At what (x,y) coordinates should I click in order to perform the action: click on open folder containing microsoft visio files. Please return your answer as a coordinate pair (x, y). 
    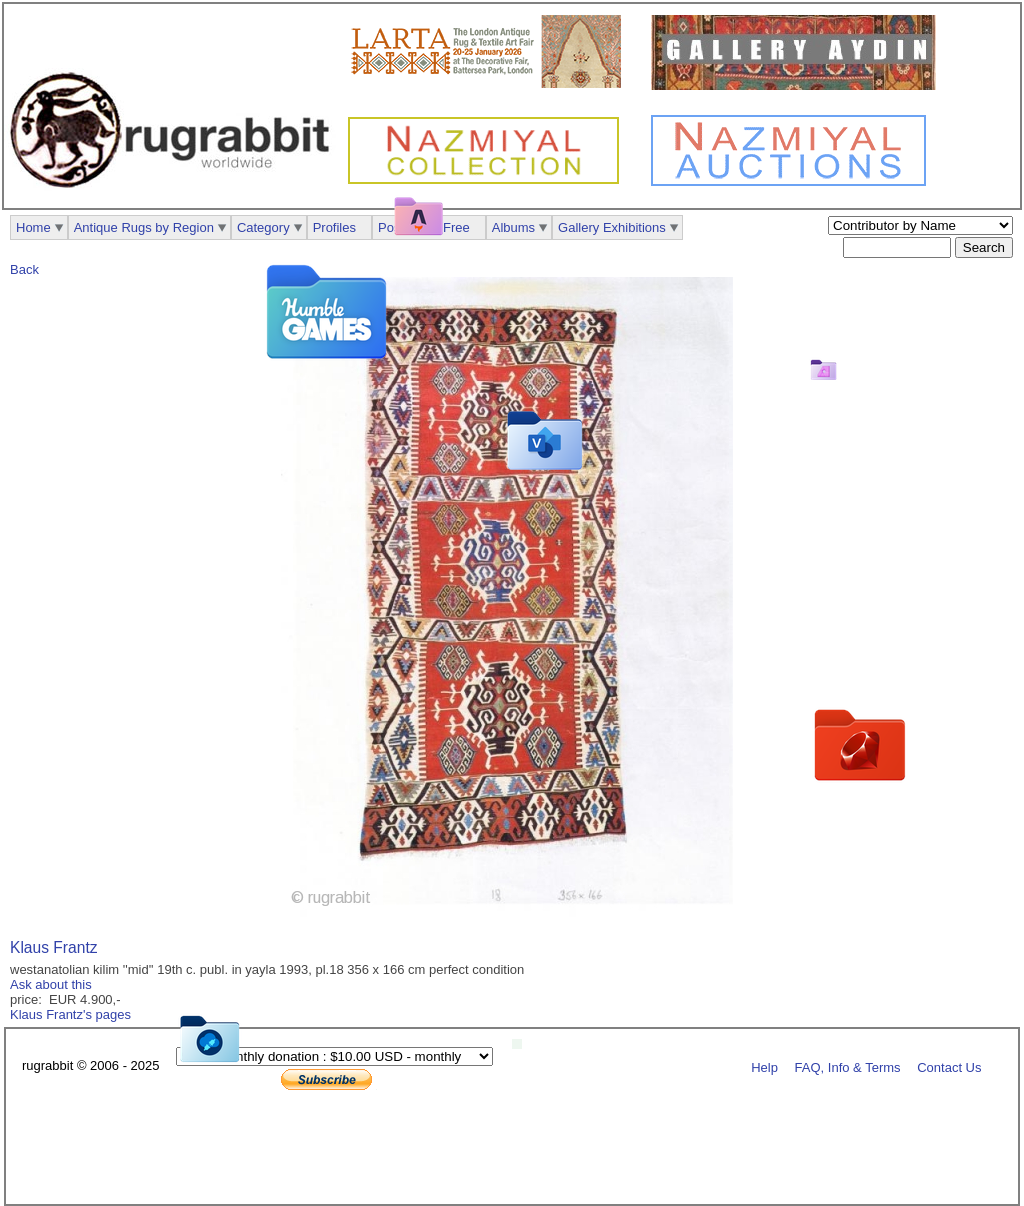
    Looking at the image, I should click on (544, 442).